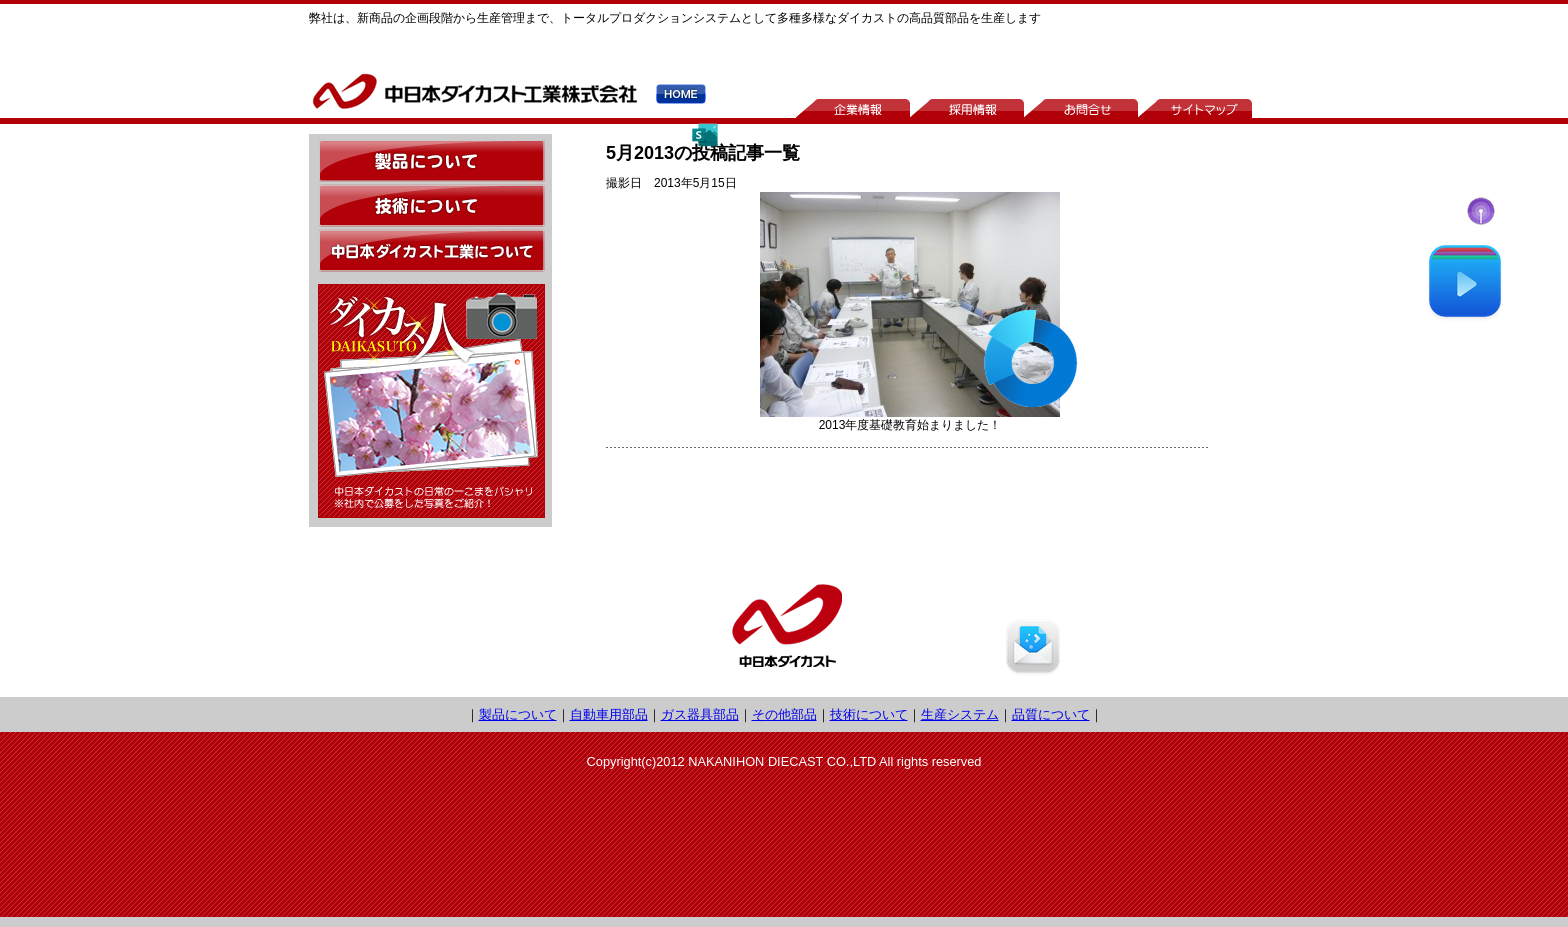 The width and height of the screenshot is (1568, 927). Describe the element at coordinates (705, 135) in the screenshot. I see `open Microsoft Sway app` at that location.